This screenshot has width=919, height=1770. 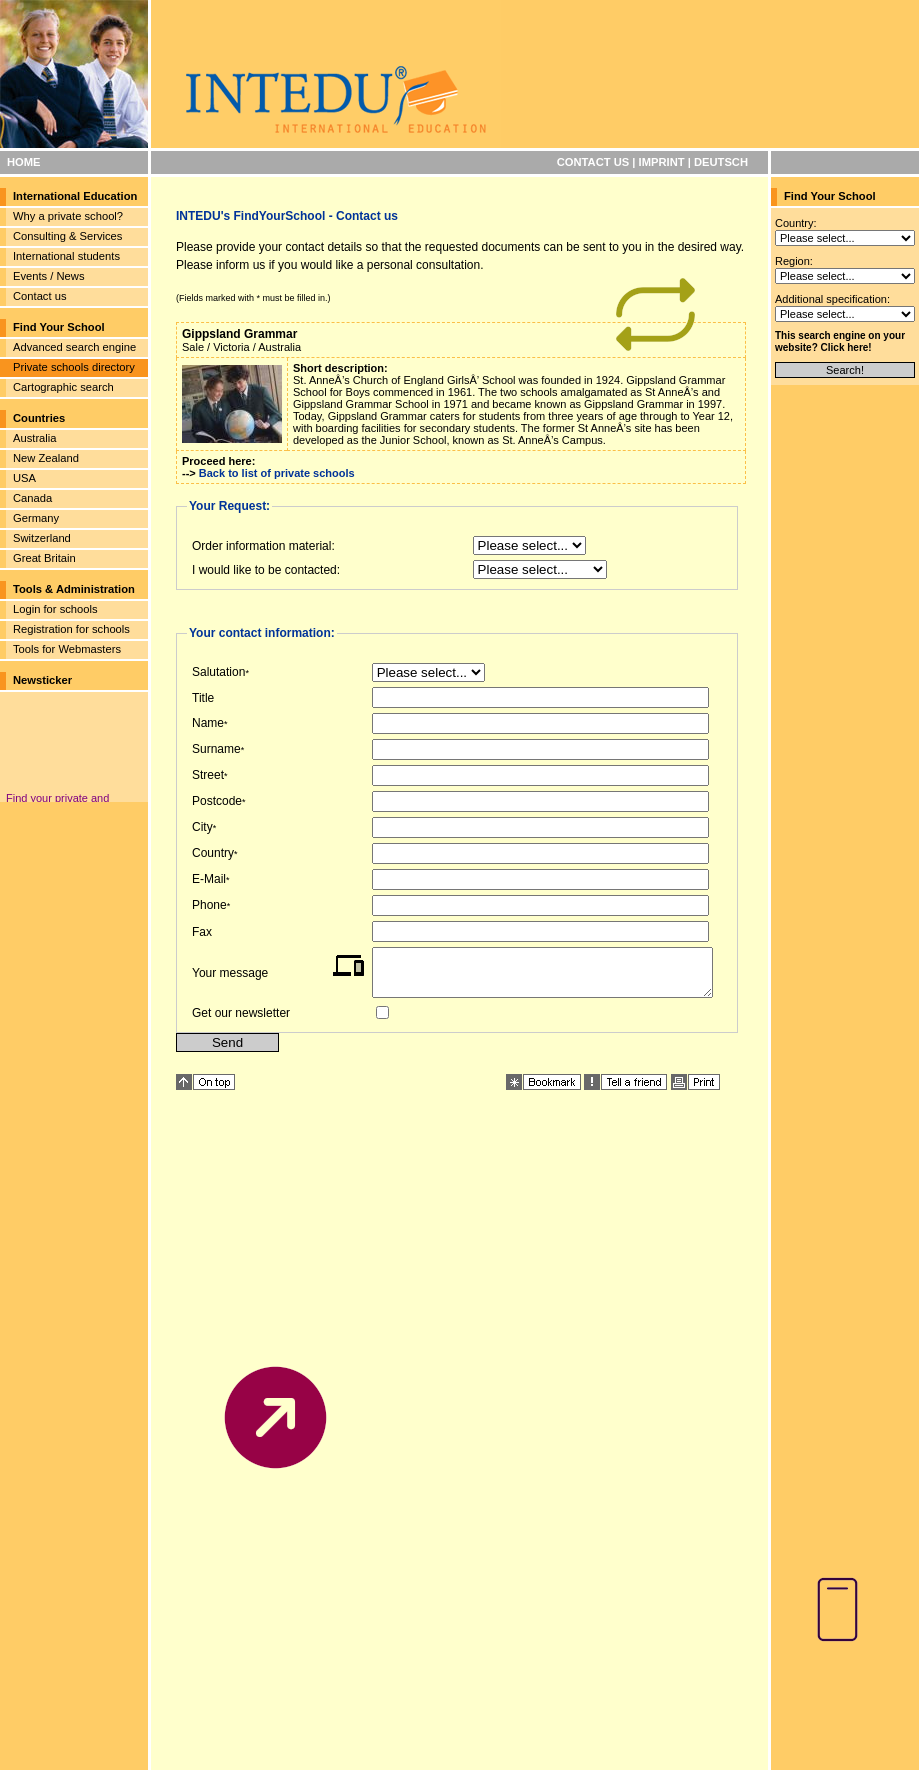 I want to click on view connected devices, so click(x=348, y=965).